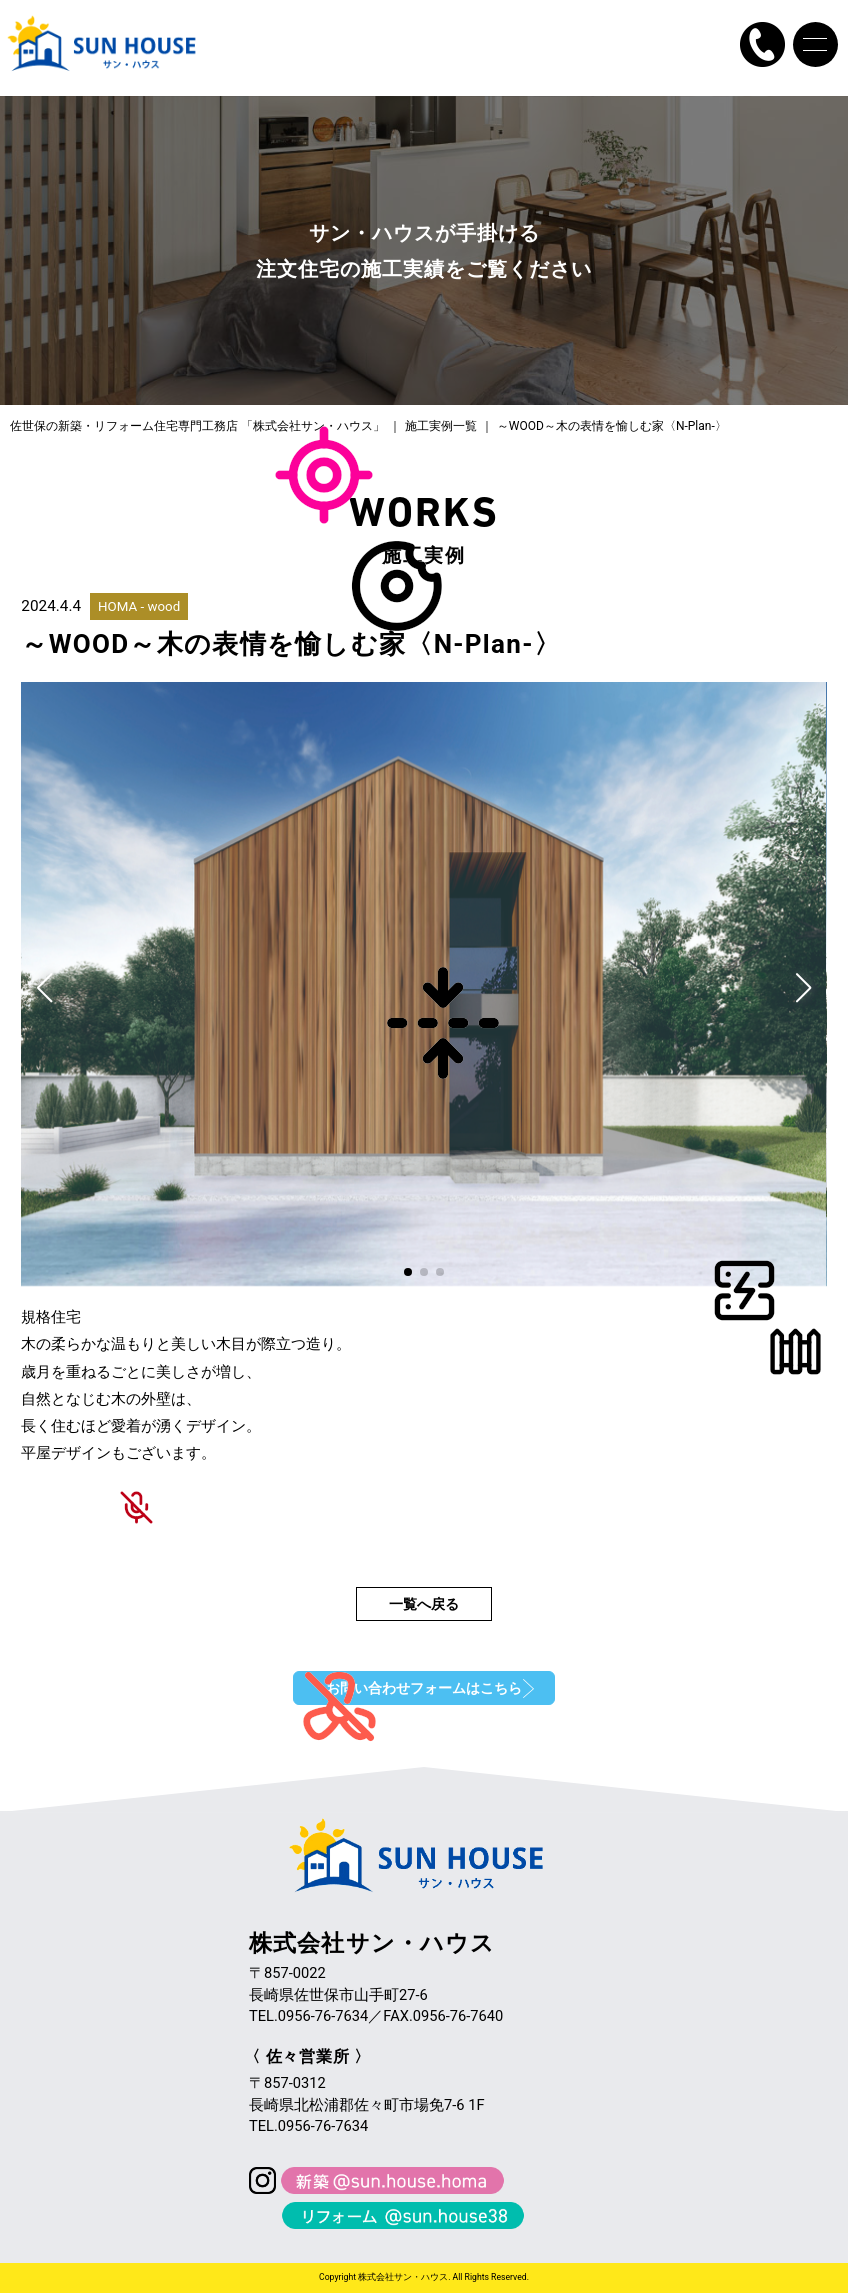  I want to click on access food or bakery category, so click(397, 586).